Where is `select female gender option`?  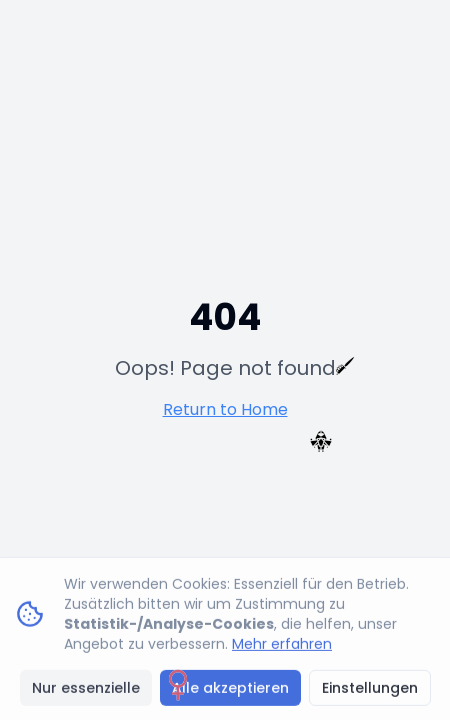
select female gender option is located at coordinates (178, 685).